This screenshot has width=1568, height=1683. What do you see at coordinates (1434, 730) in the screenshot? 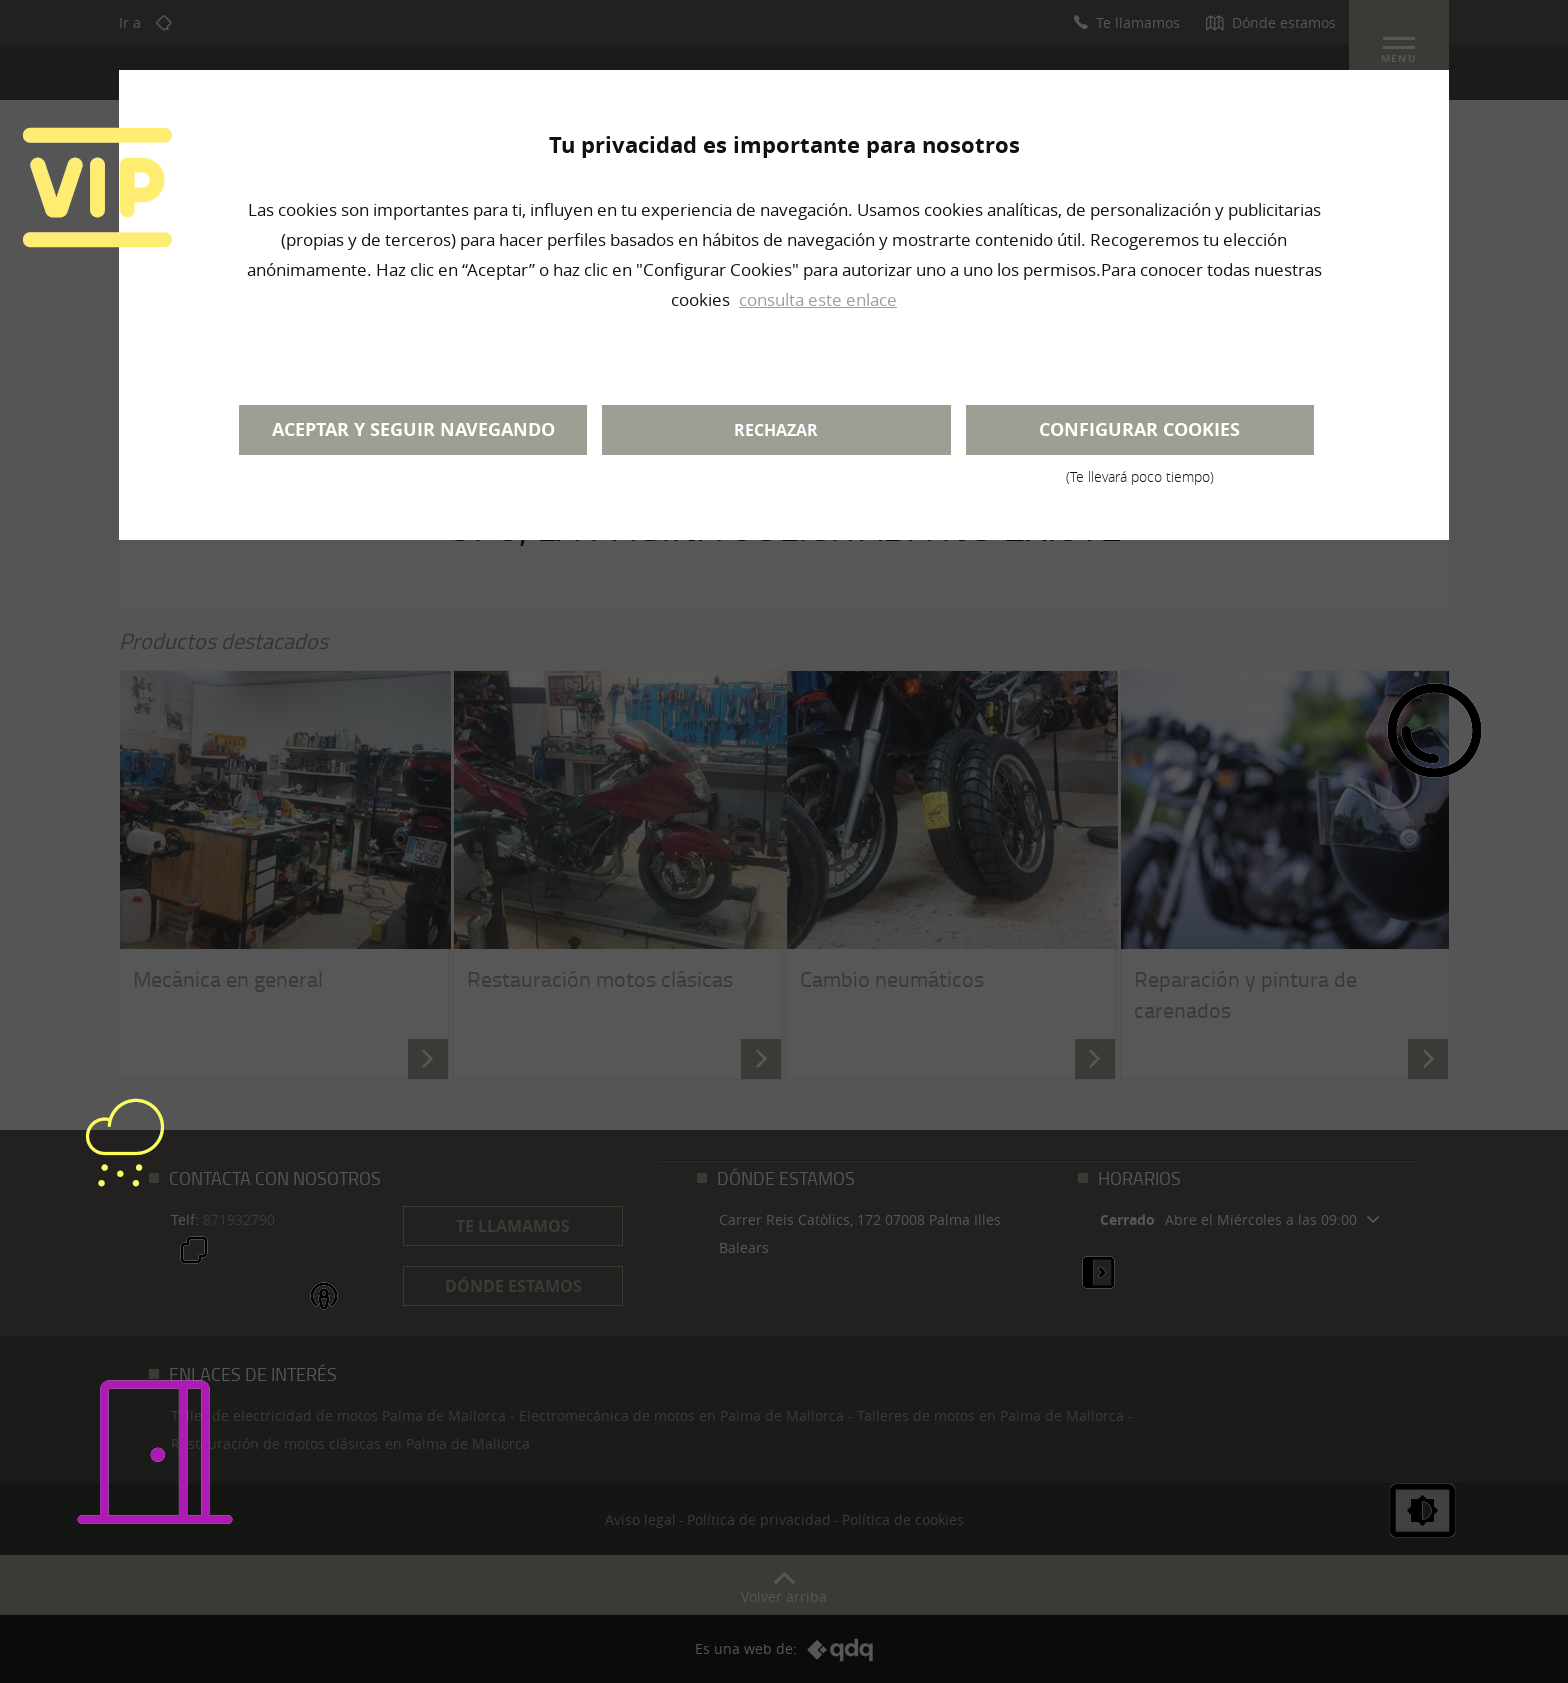
I see `apply inner shadow effect to bottom-left corner` at bounding box center [1434, 730].